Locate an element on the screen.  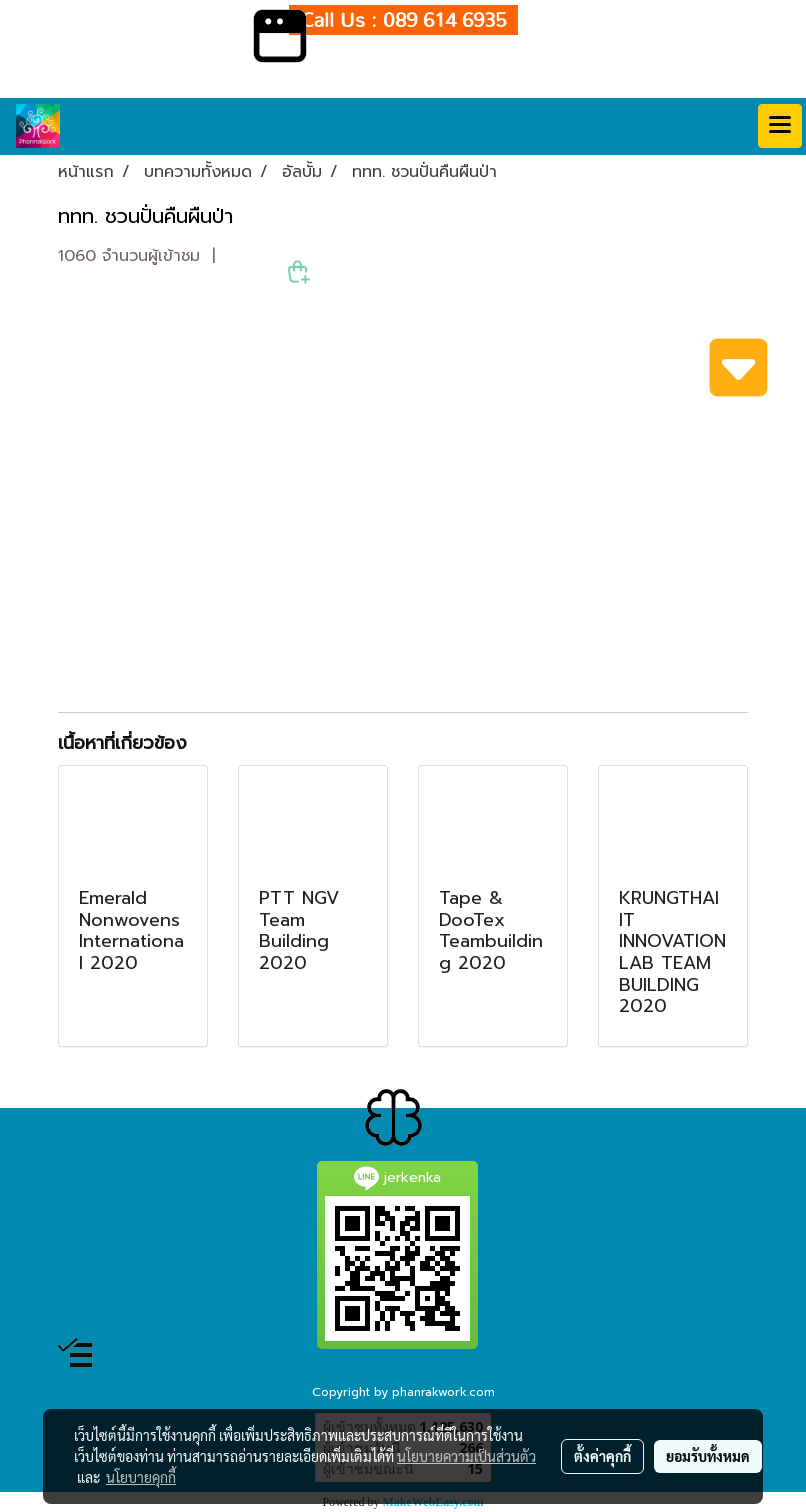
add item to shopping bag is located at coordinates (297, 271).